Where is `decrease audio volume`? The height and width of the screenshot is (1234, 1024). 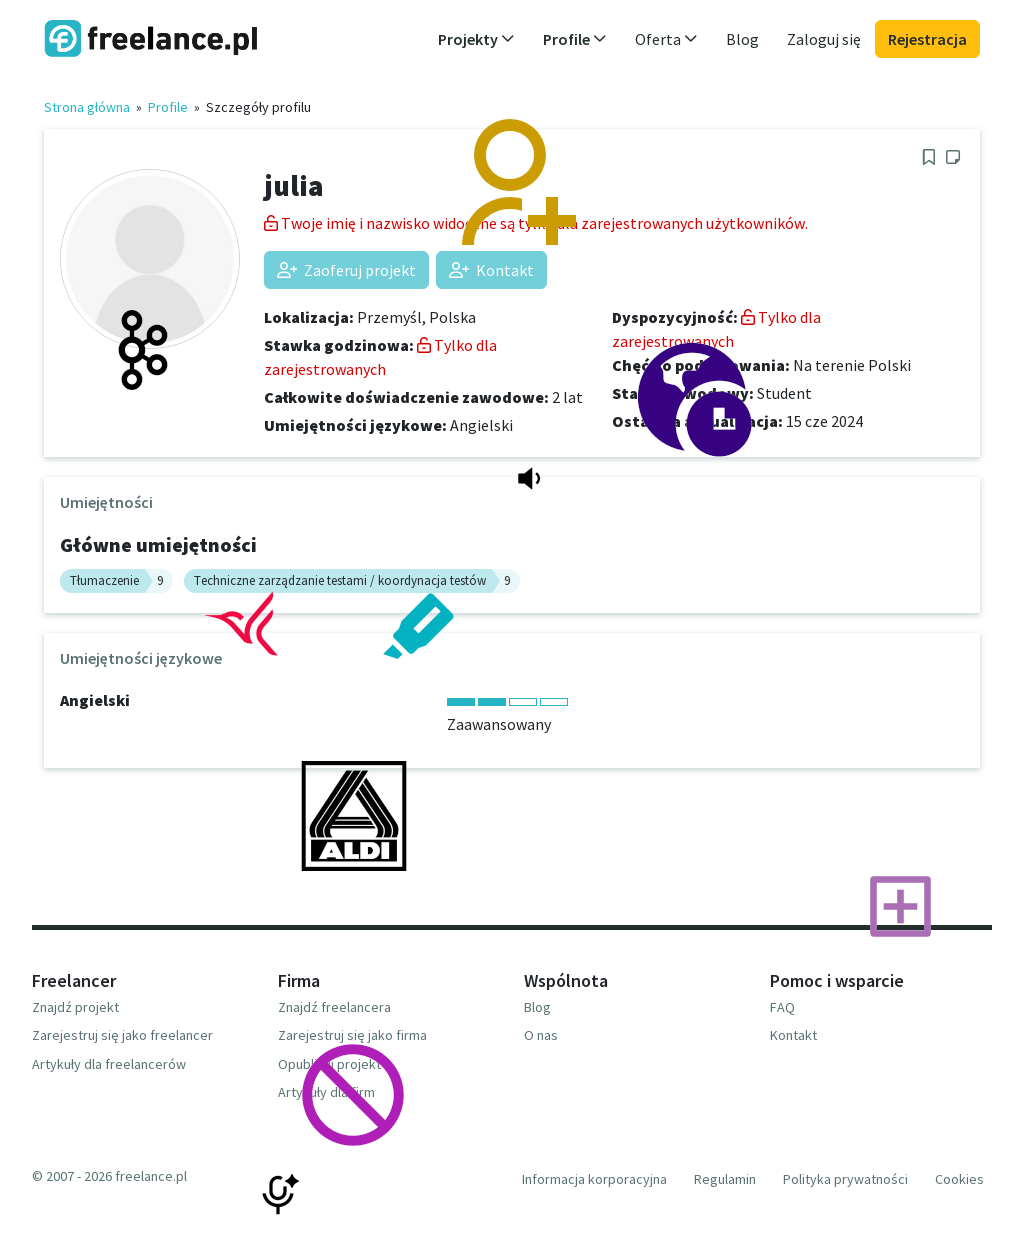
decrease audio volume is located at coordinates (528, 478).